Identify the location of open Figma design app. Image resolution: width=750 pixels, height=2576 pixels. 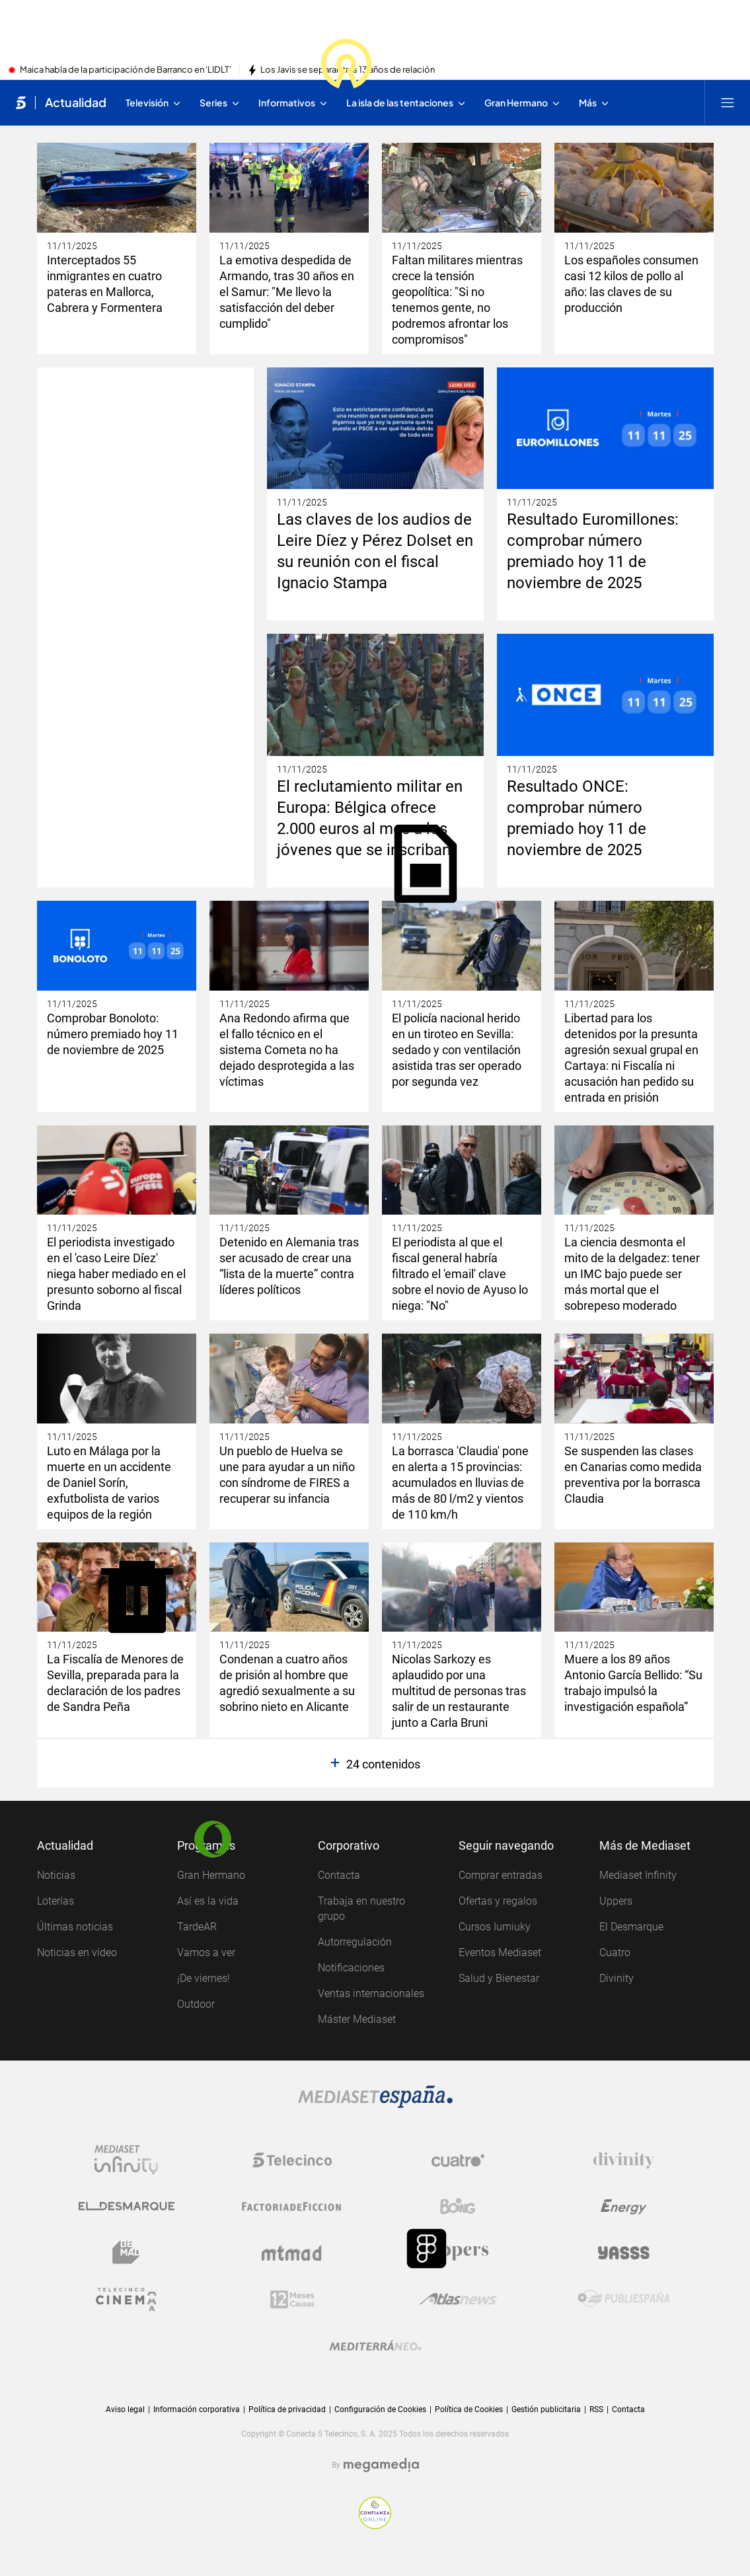
(426, 2248).